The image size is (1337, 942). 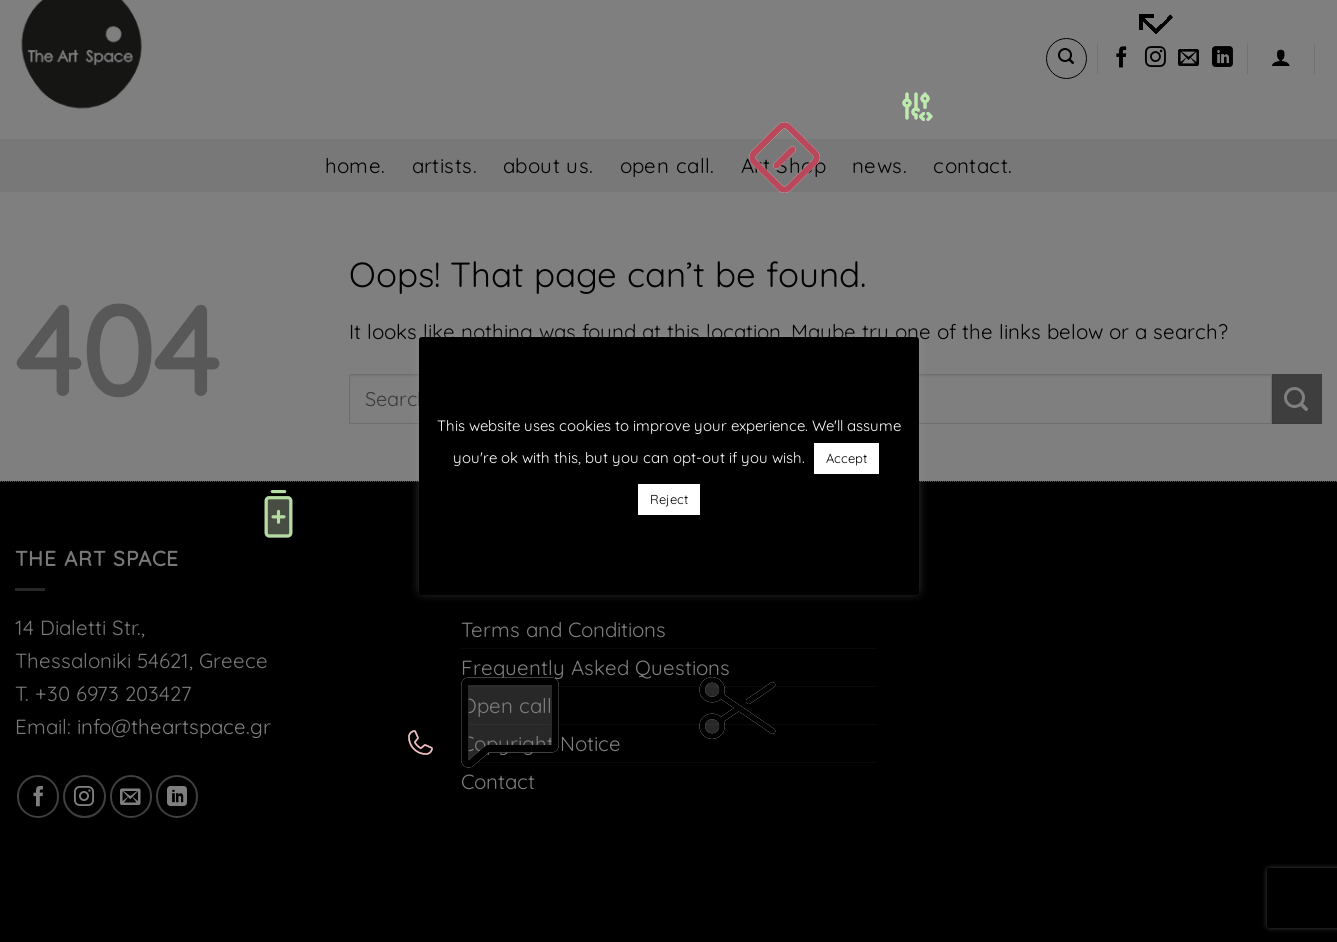 What do you see at coordinates (916, 106) in the screenshot?
I see `adjust code editor settings` at bounding box center [916, 106].